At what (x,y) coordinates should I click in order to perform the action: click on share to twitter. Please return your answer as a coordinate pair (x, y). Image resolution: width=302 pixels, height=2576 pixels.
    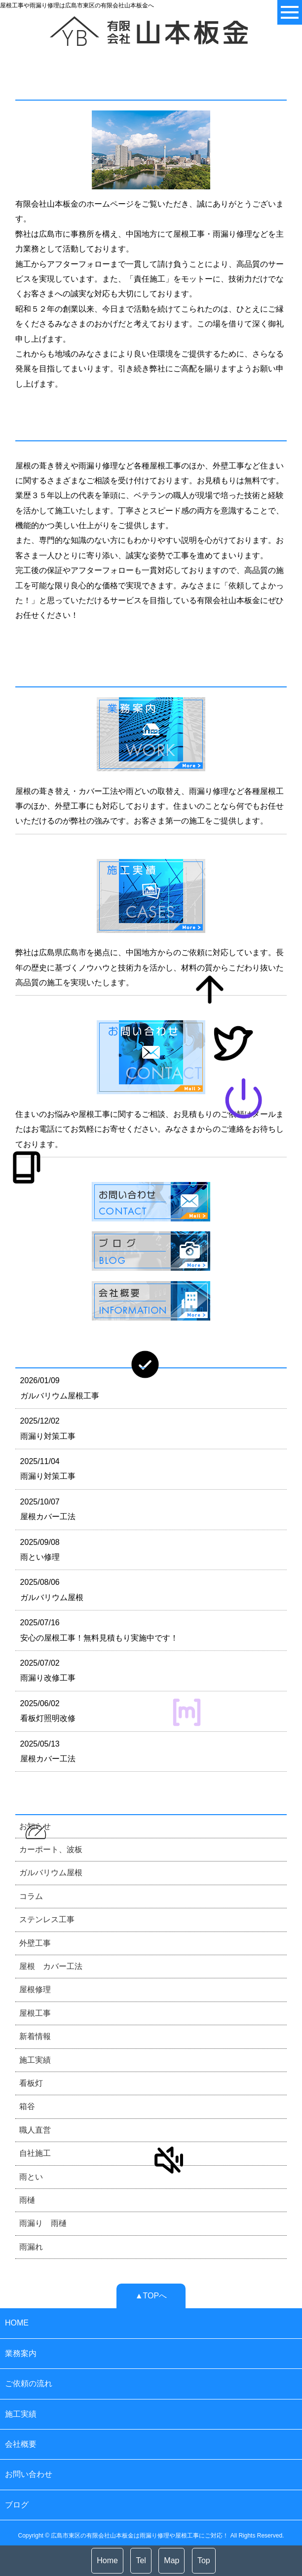
    Looking at the image, I should click on (231, 1042).